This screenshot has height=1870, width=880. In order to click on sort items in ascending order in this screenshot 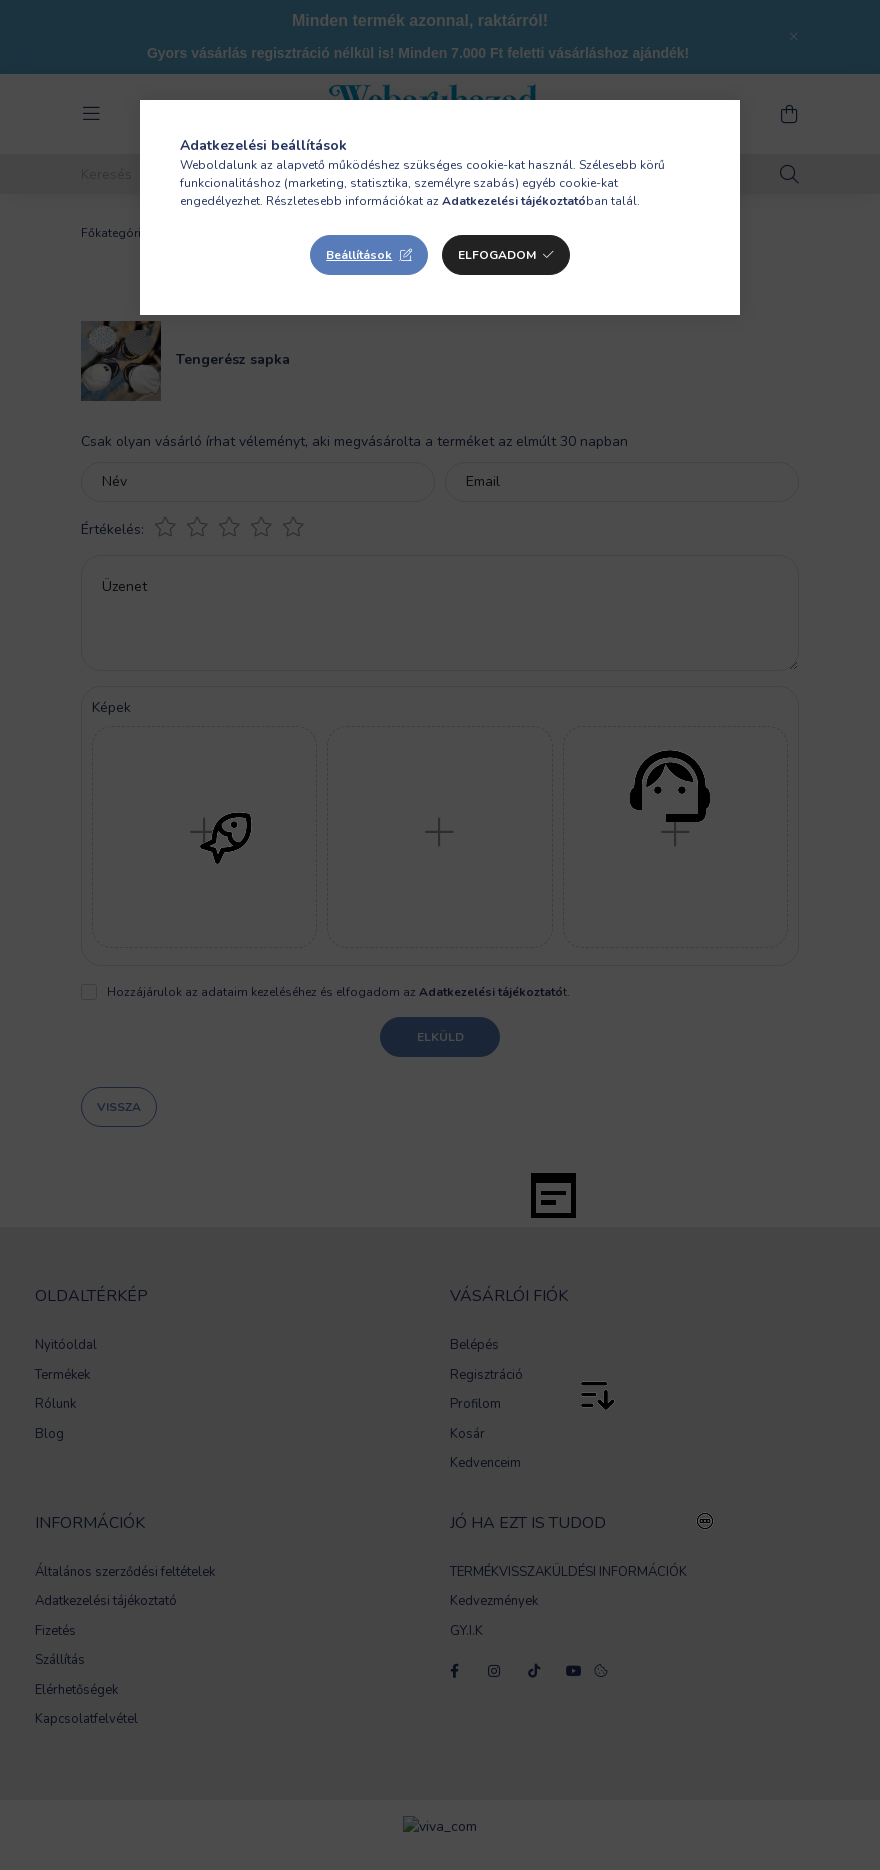, I will do `click(596, 1394)`.